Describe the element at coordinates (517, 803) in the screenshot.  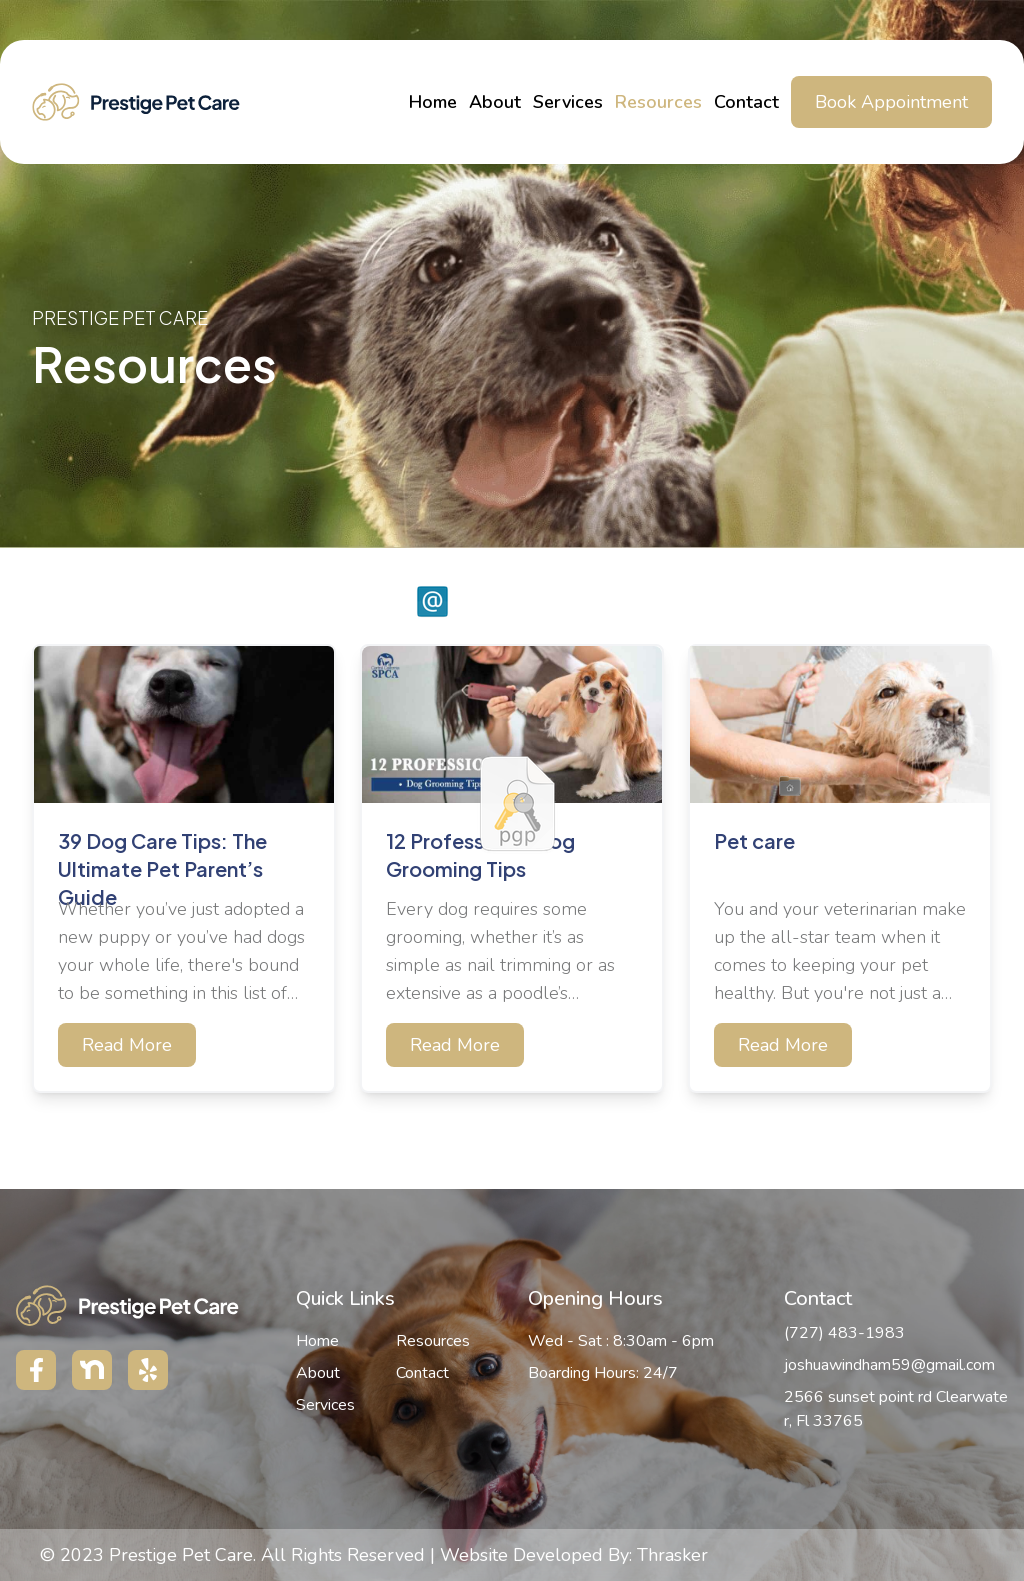
I see `a PGP encryption key file` at that location.